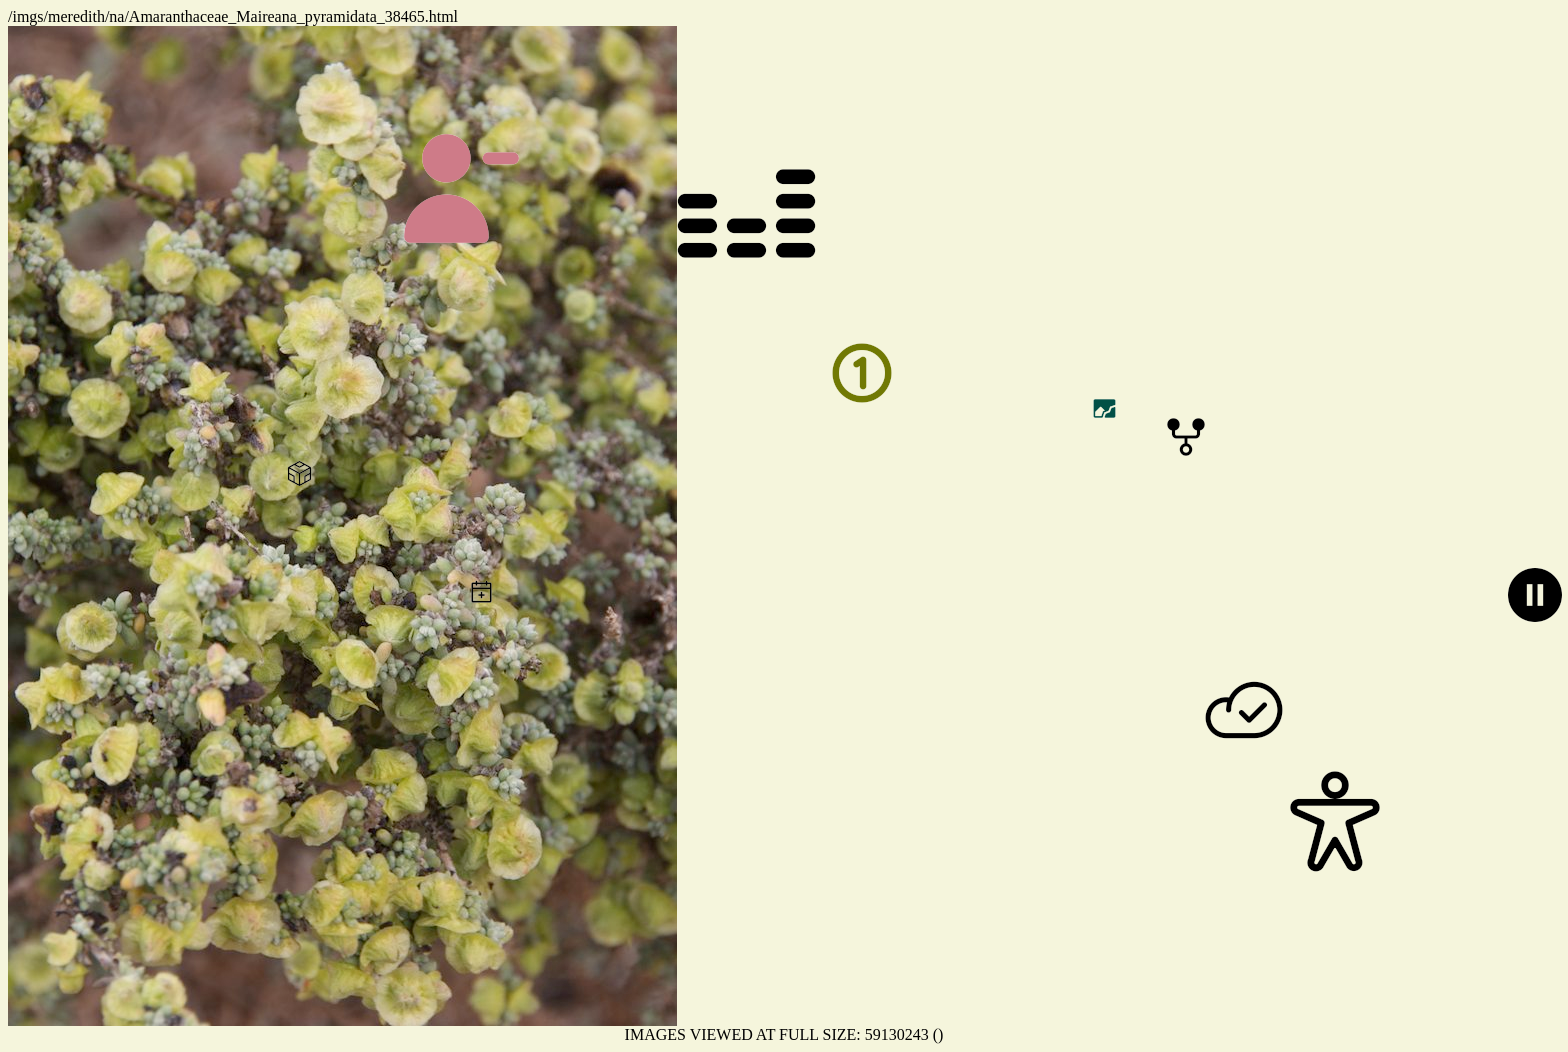 Image resolution: width=1568 pixels, height=1052 pixels. What do you see at coordinates (1104, 408) in the screenshot?
I see `indicates a broken or corrupted image file` at bounding box center [1104, 408].